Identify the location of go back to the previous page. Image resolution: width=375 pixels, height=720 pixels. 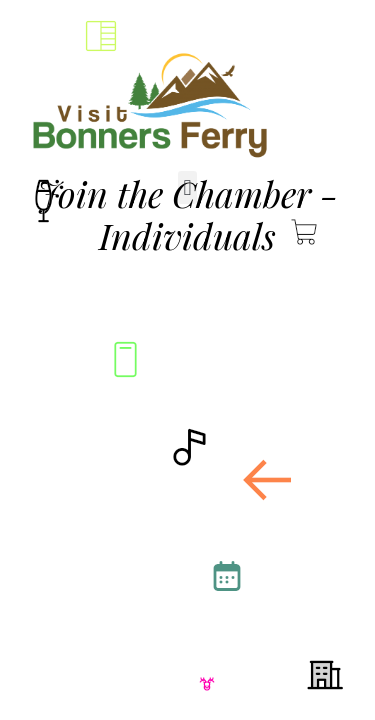
(267, 480).